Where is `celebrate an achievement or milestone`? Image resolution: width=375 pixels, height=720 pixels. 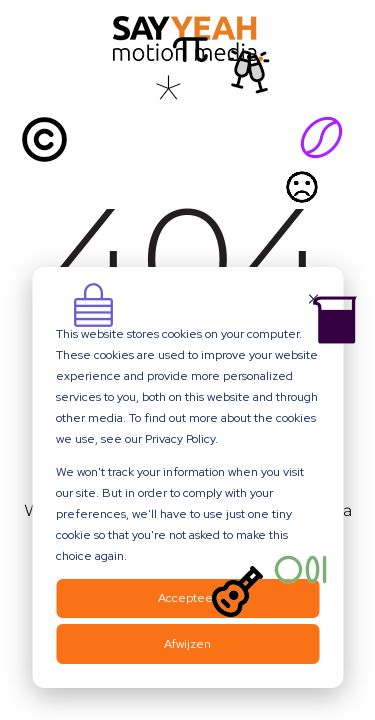
celebrate an achievement or milestone is located at coordinates (249, 71).